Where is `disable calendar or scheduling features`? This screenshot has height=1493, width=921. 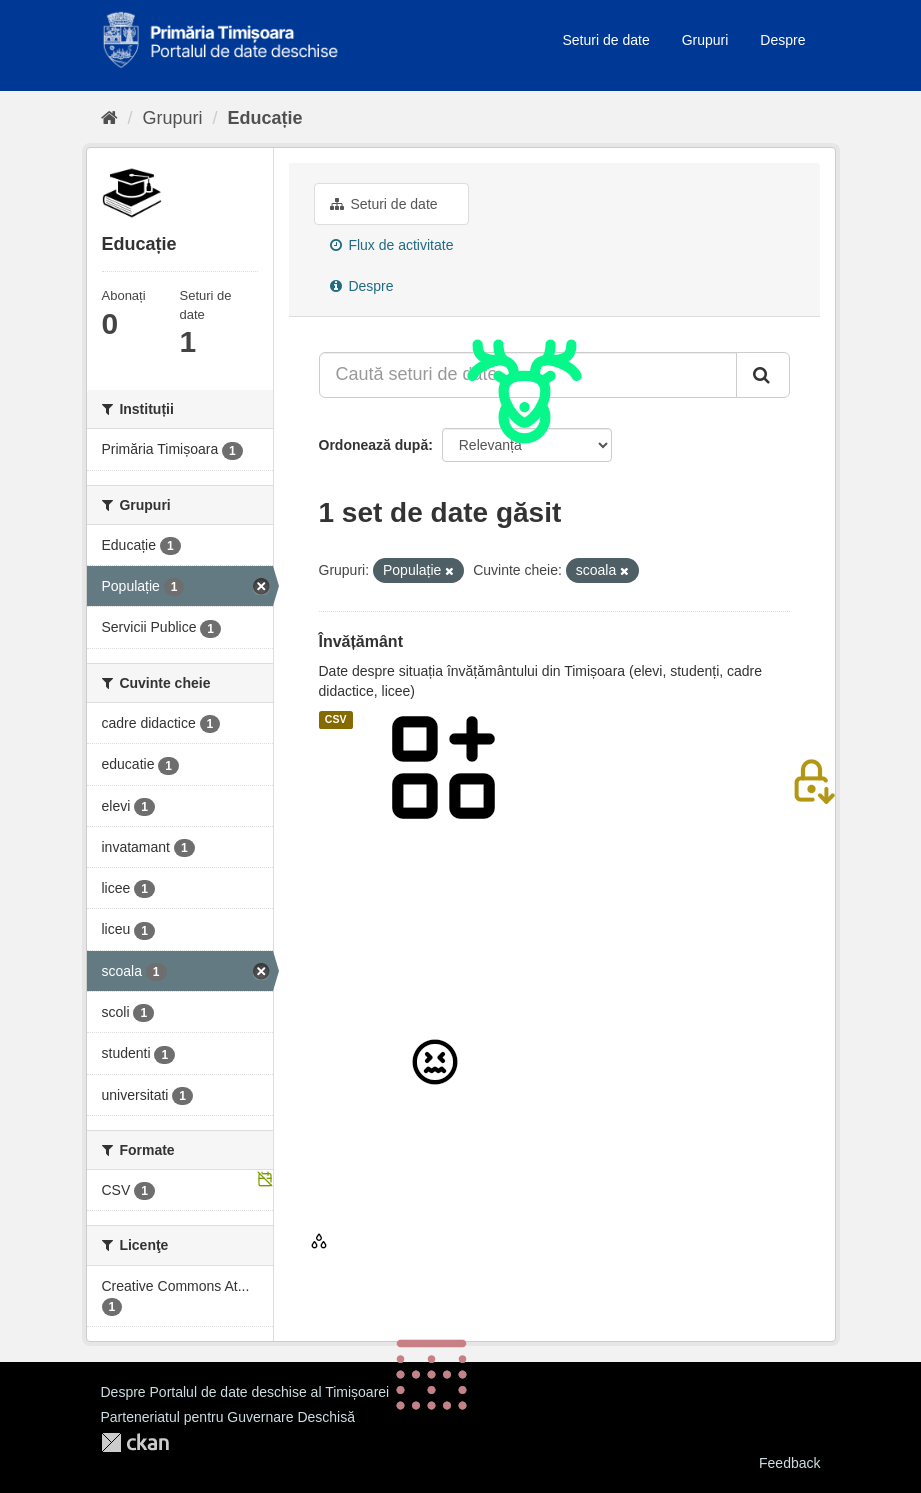 disable calendar or scheduling features is located at coordinates (265, 1179).